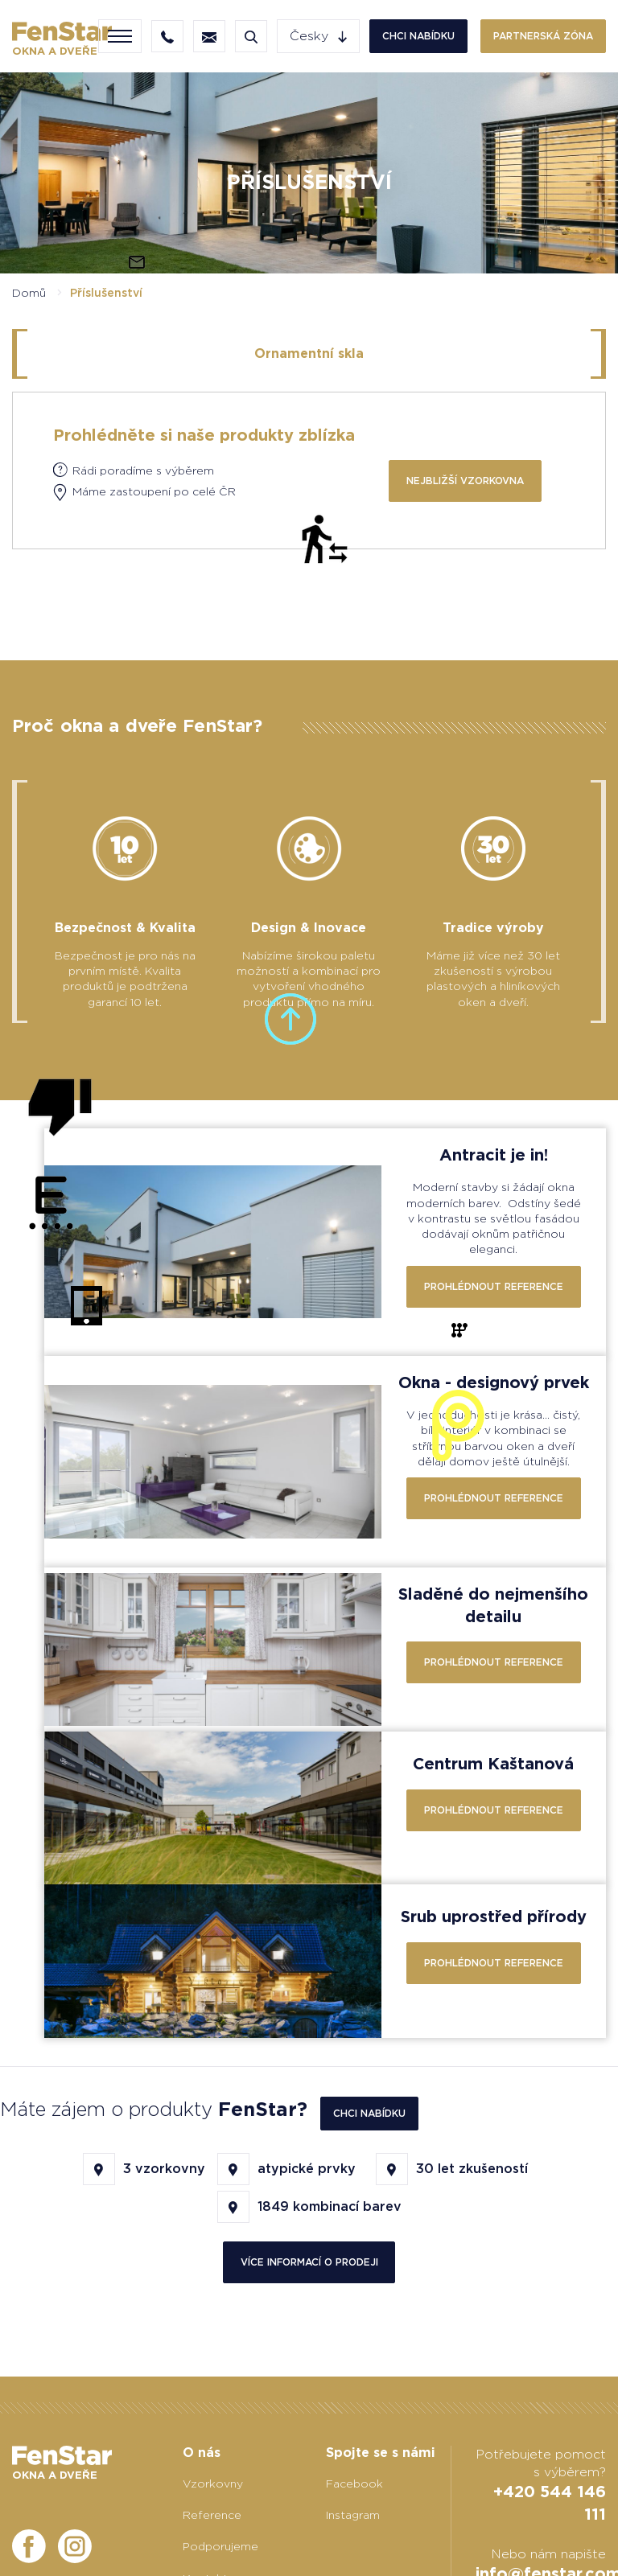 The height and width of the screenshot is (2576, 618). I want to click on indicates manual transmission or gear settings, so click(459, 1330).